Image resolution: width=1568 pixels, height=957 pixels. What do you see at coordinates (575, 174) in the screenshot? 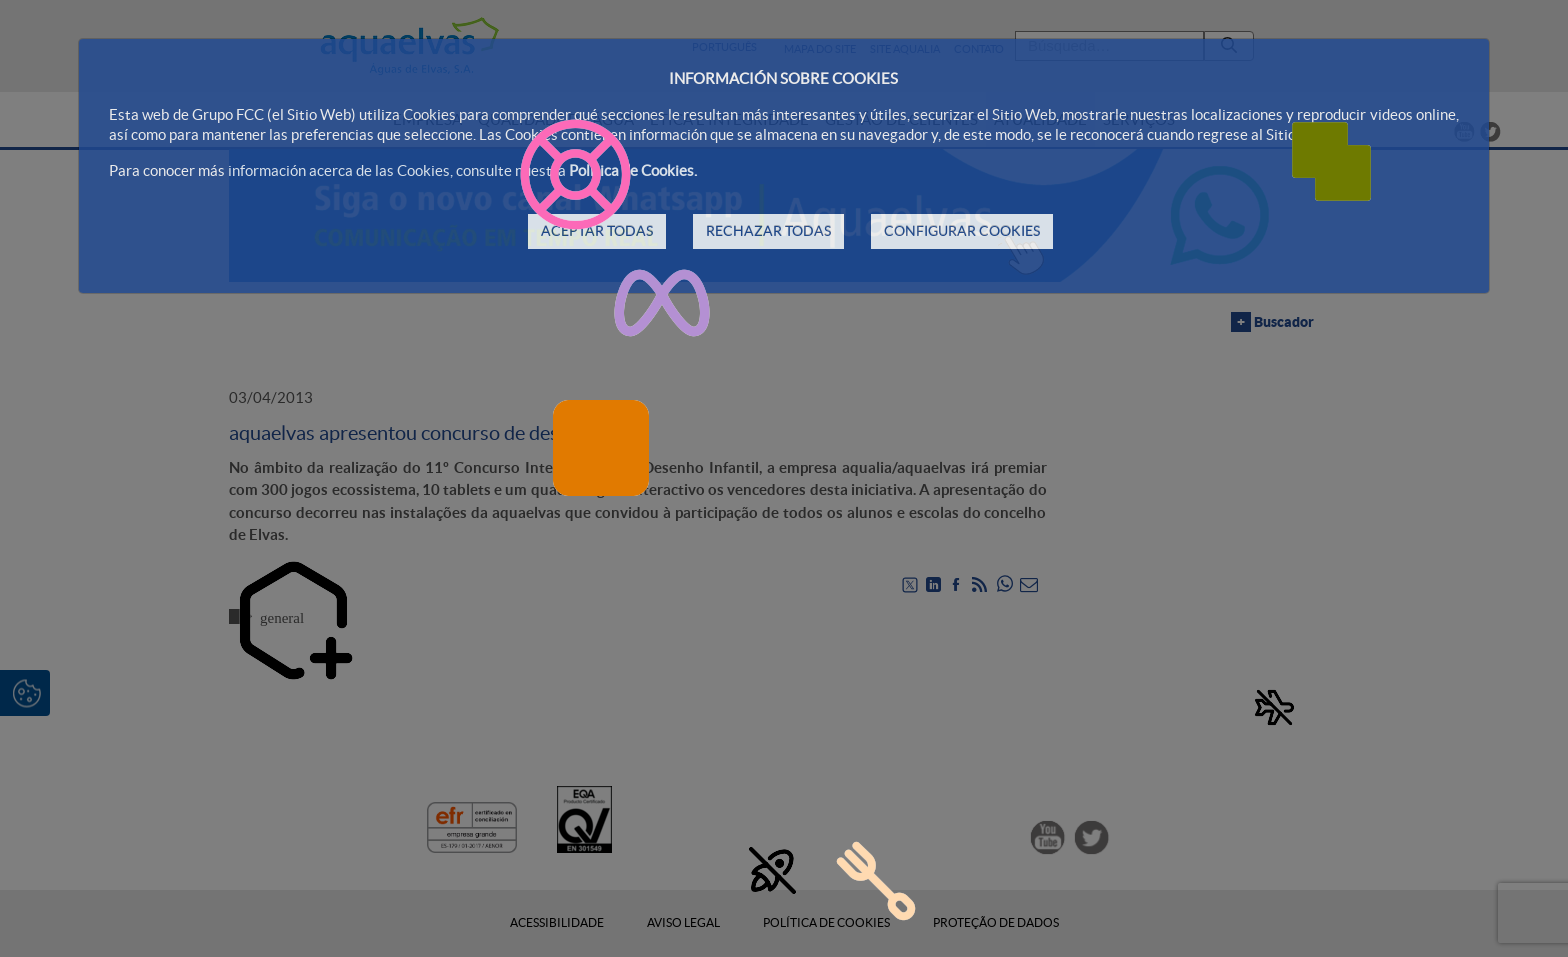
I see `access help or support center` at bounding box center [575, 174].